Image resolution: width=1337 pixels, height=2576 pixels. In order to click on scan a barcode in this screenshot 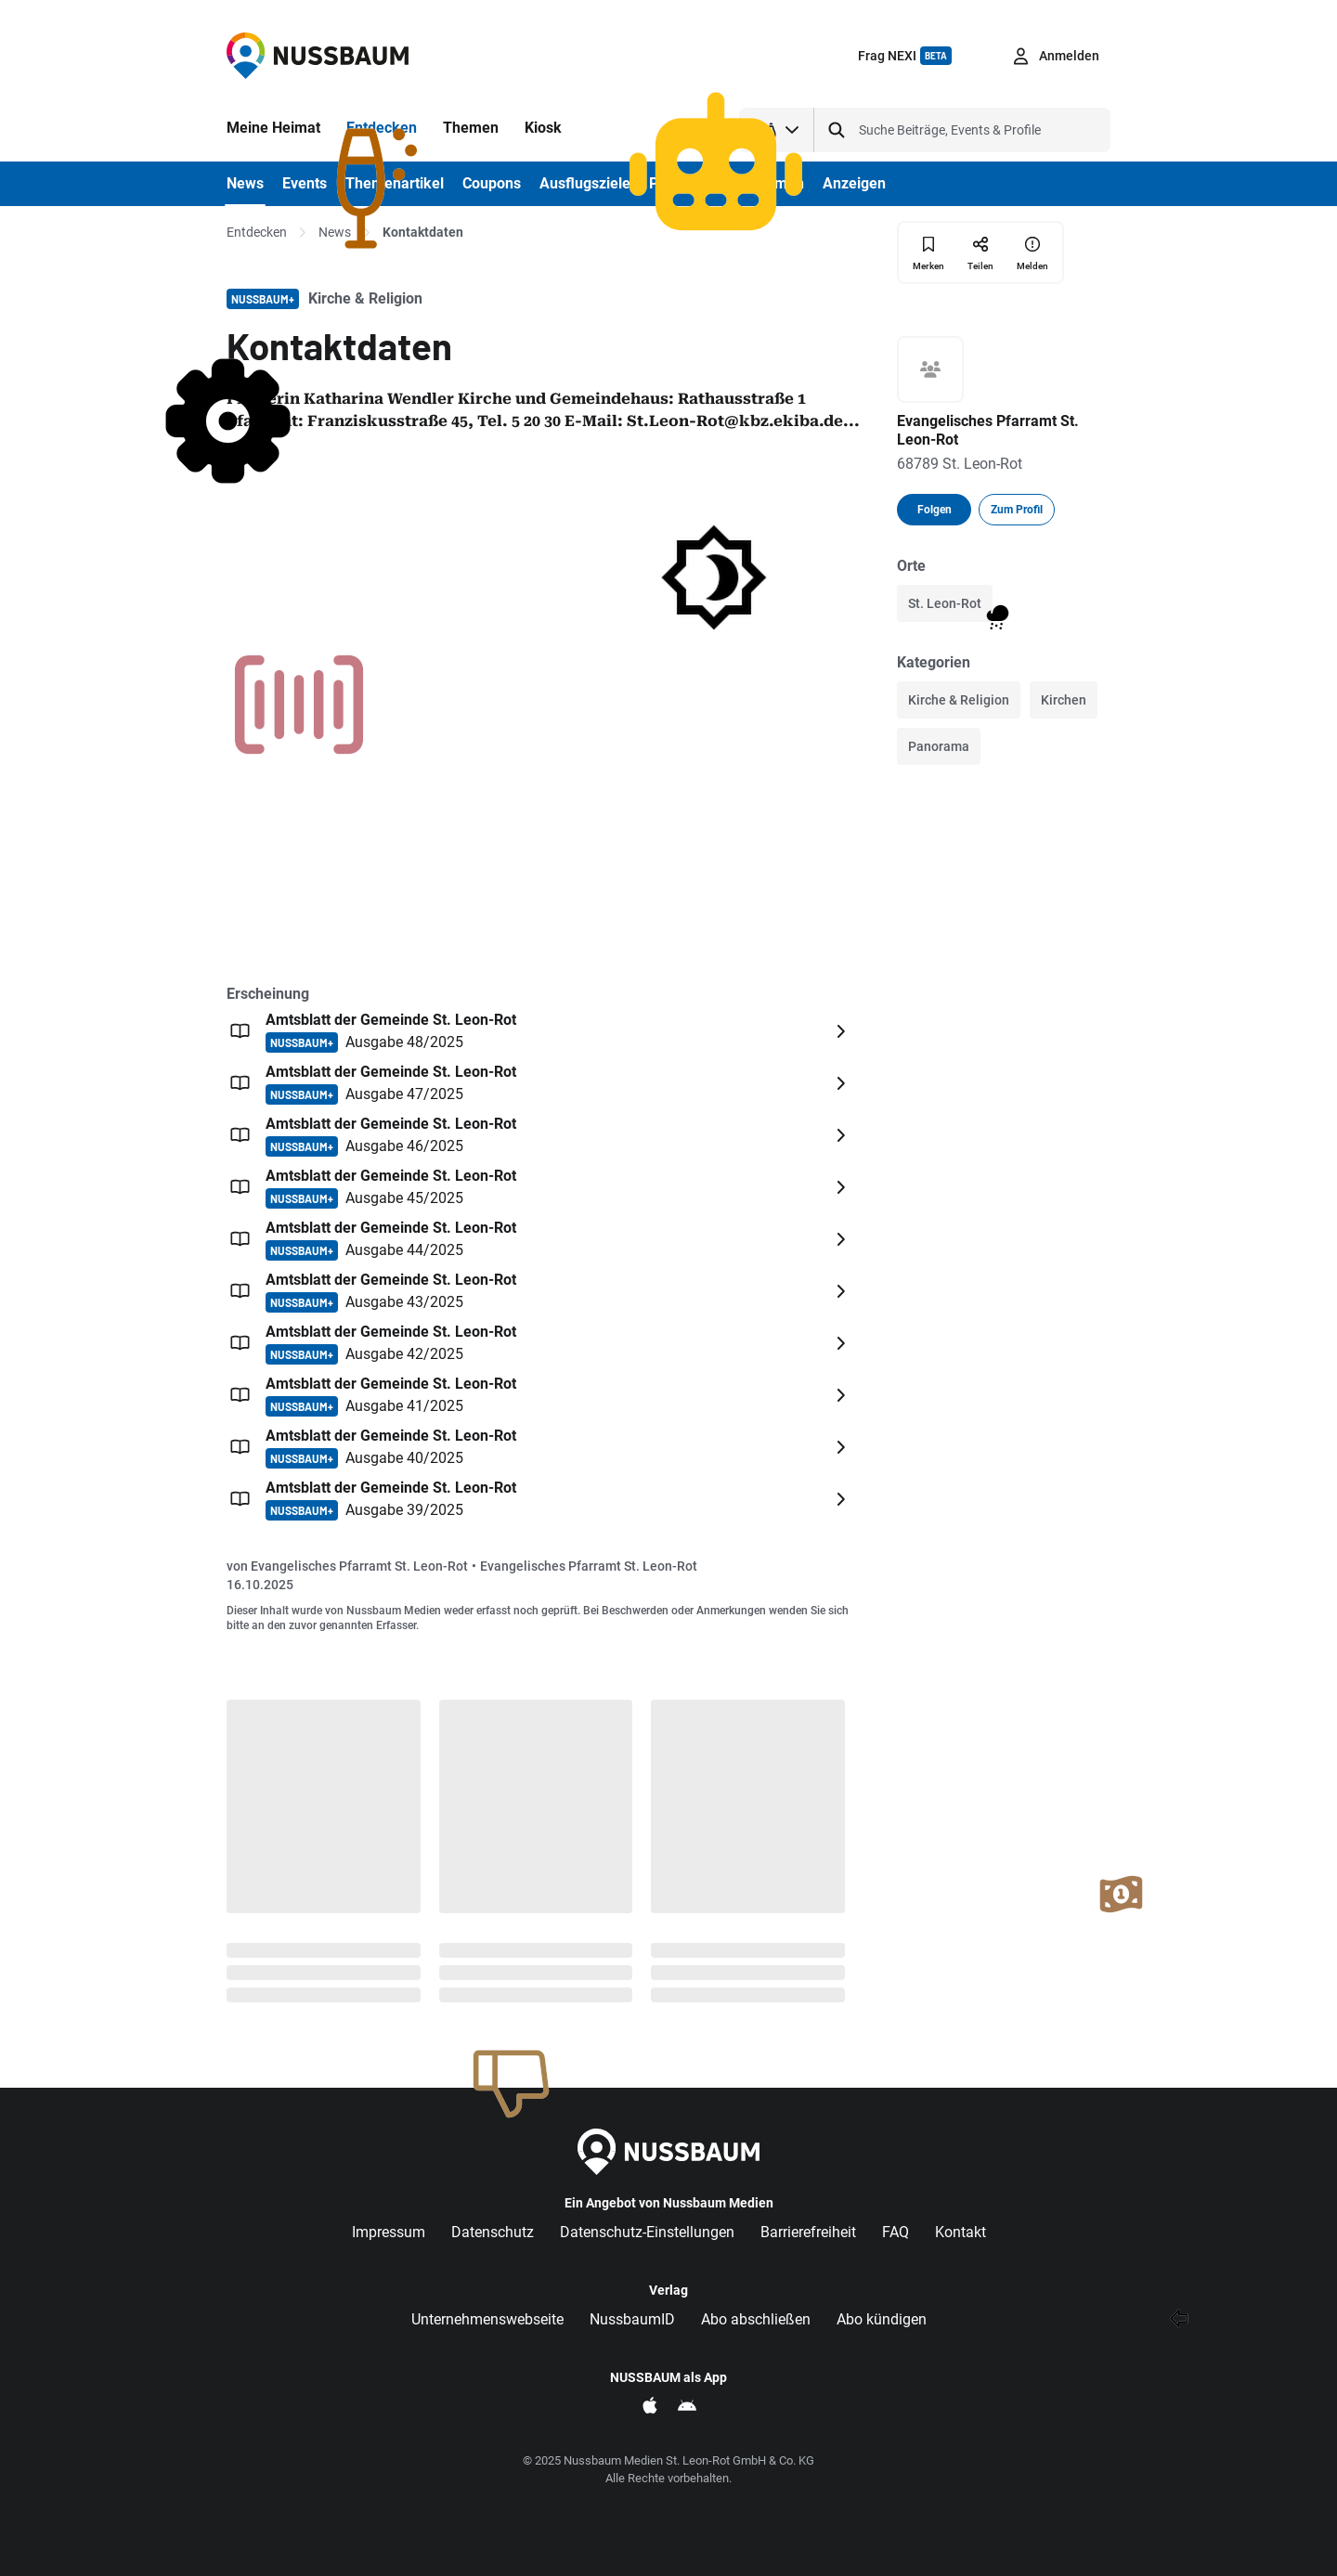, I will do `click(299, 705)`.